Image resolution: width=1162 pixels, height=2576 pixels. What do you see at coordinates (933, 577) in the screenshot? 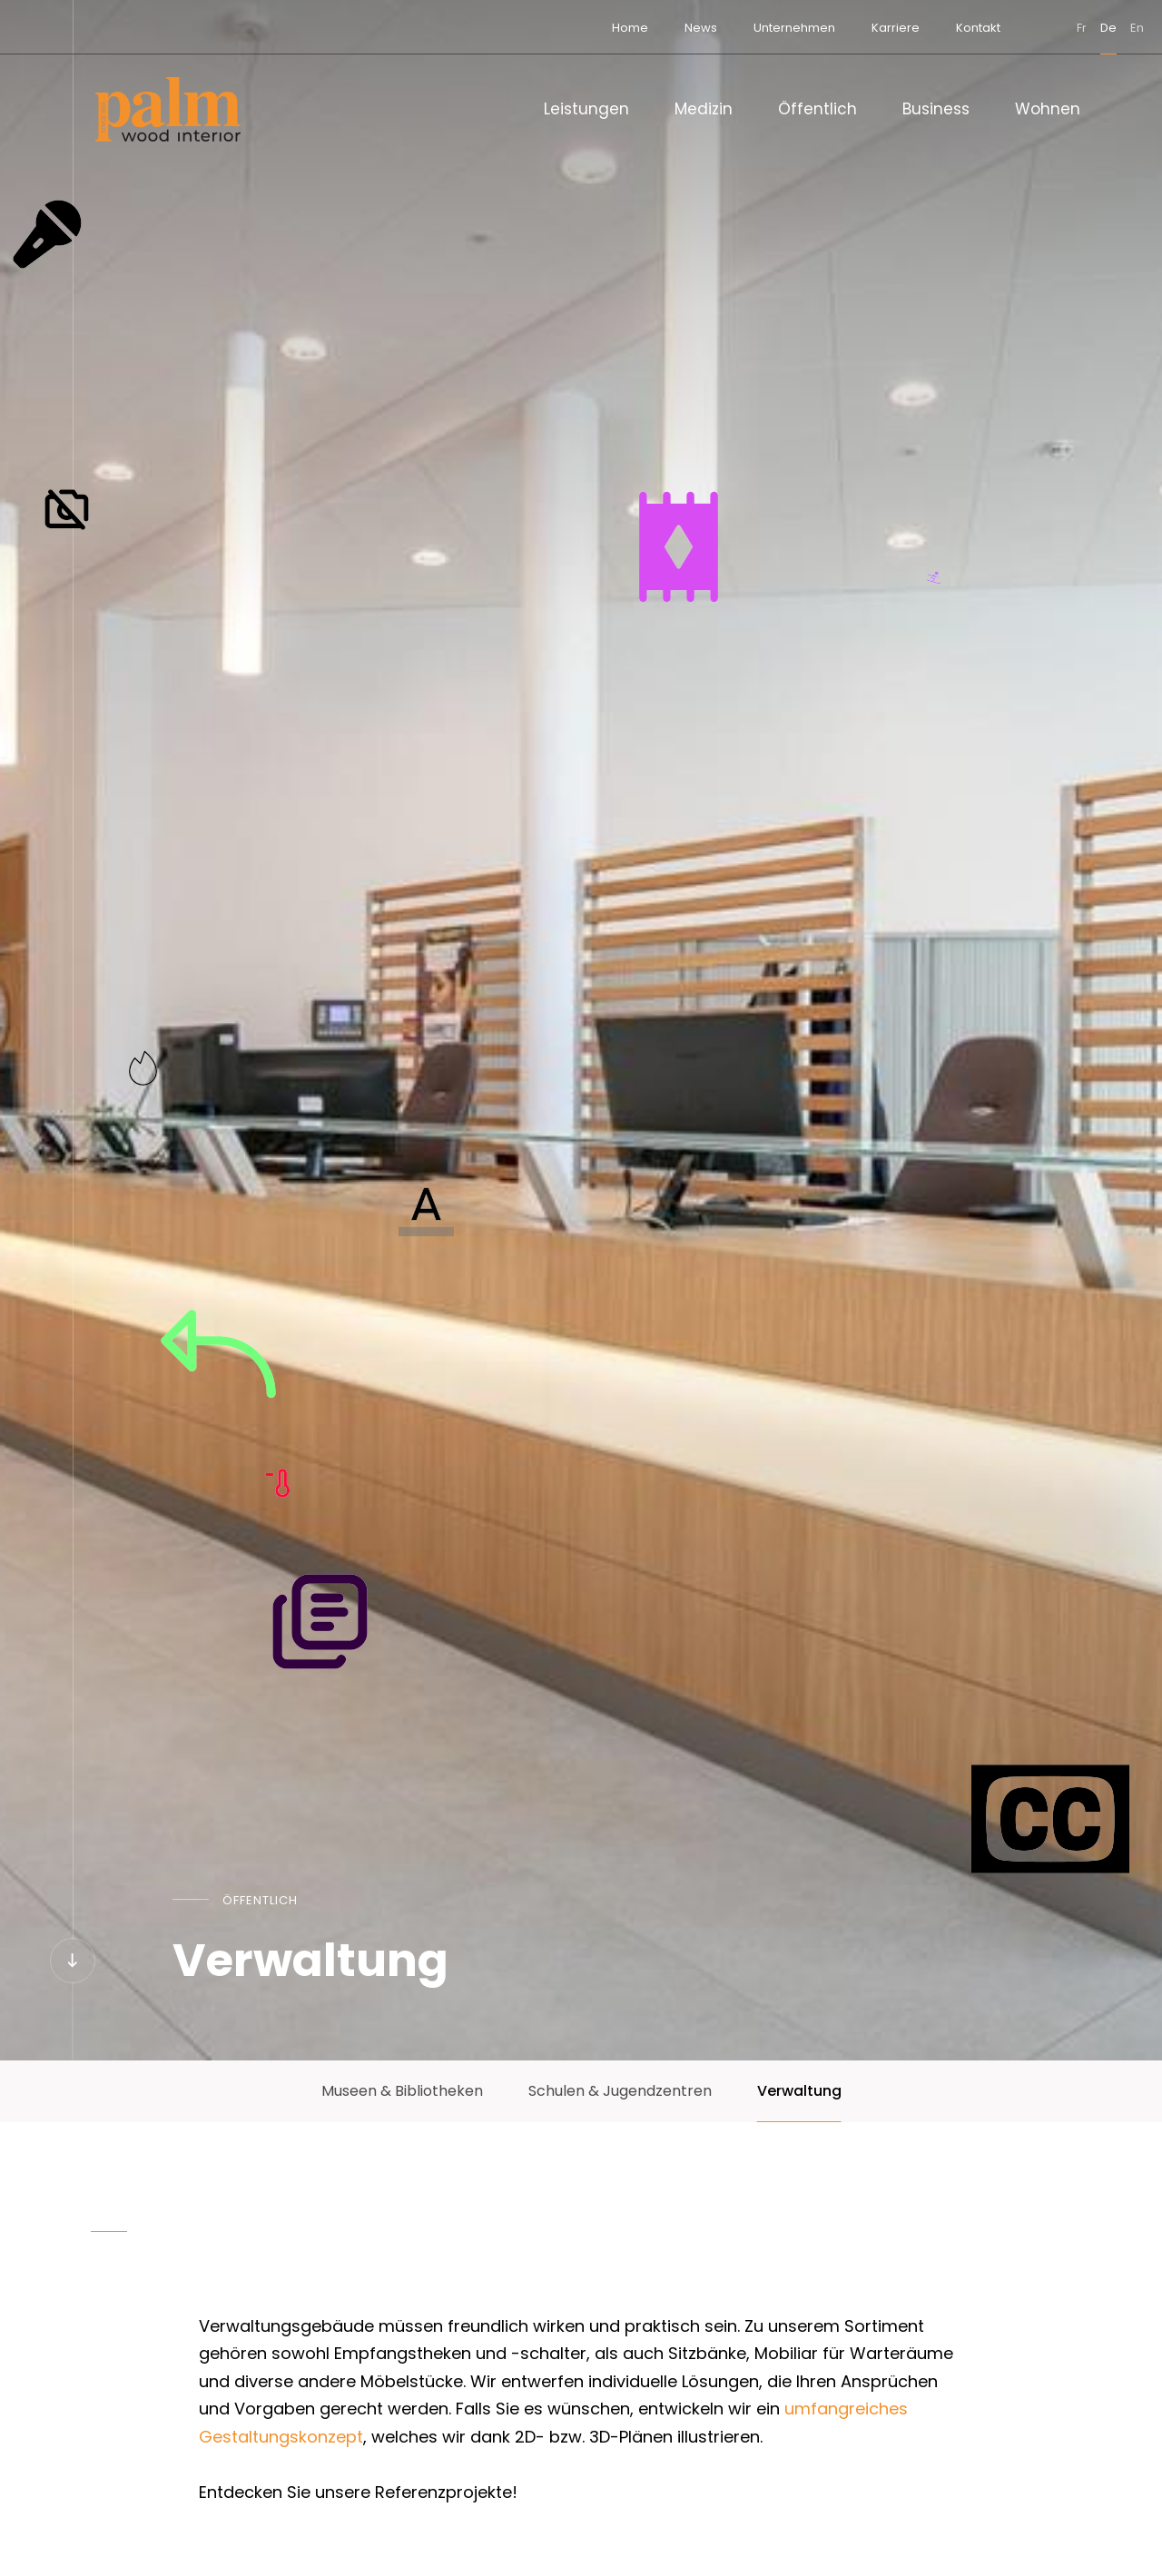
I see `indicates skiing or winter sports activity` at bounding box center [933, 577].